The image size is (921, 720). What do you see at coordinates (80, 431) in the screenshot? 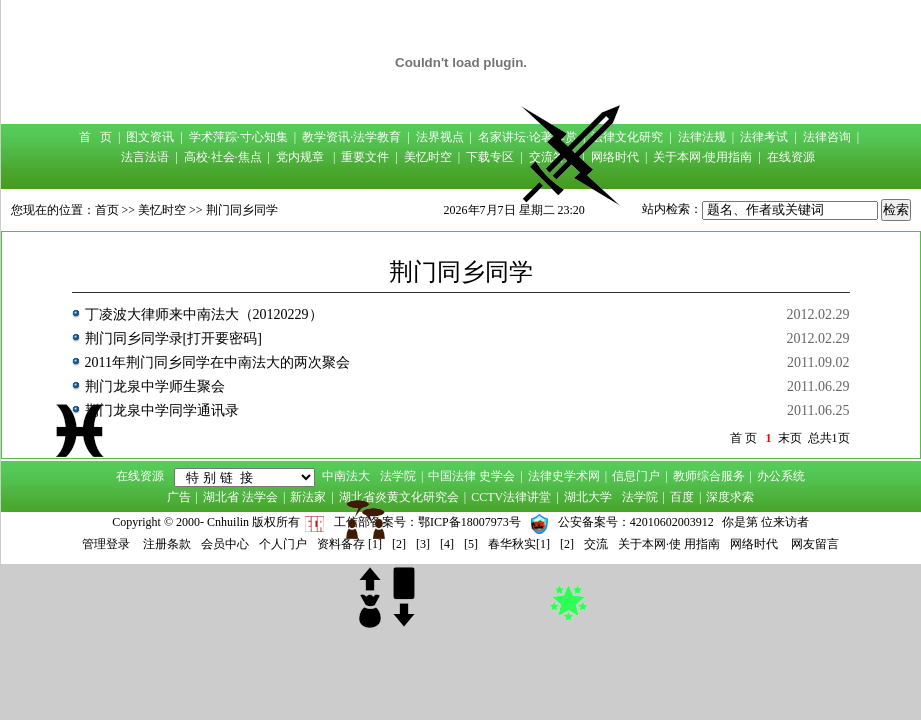
I see `view pisces zodiac sign information` at bounding box center [80, 431].